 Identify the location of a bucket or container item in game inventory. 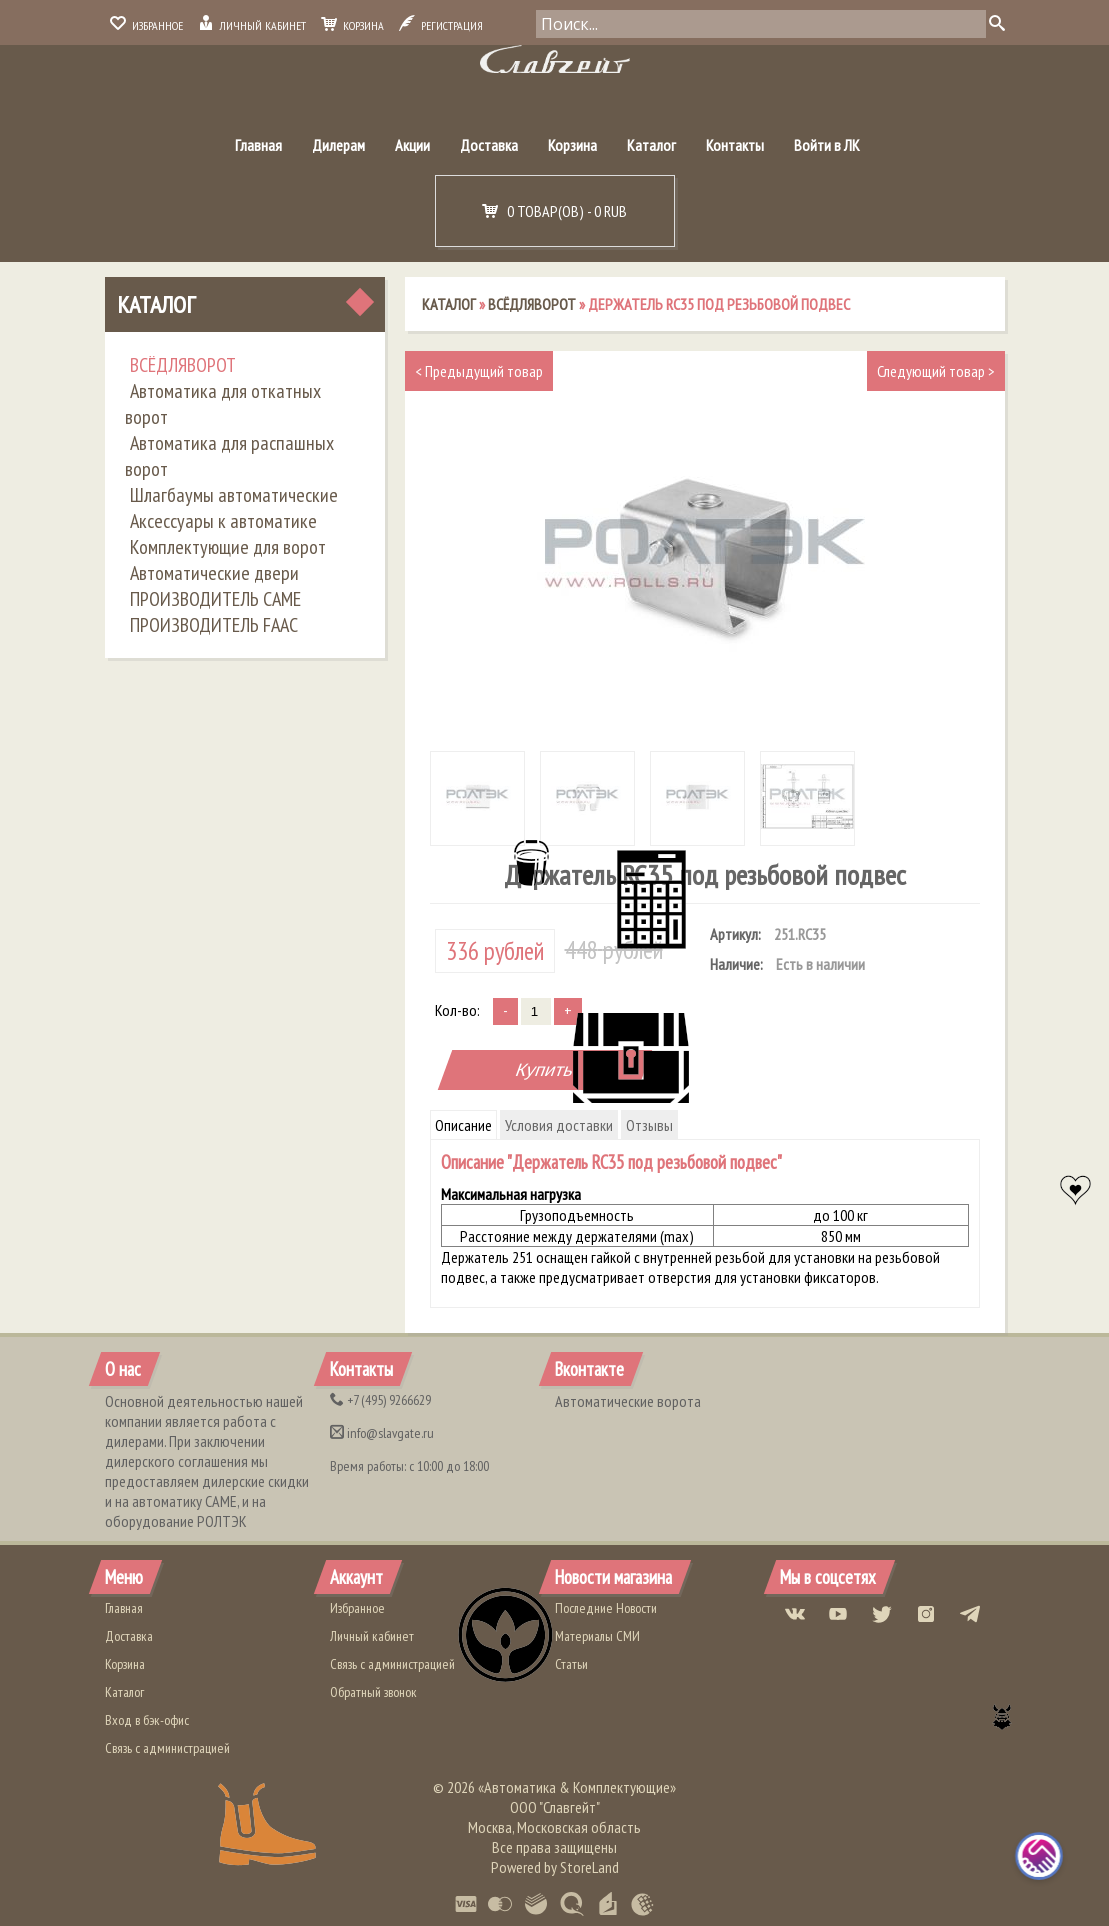
(531, 861).